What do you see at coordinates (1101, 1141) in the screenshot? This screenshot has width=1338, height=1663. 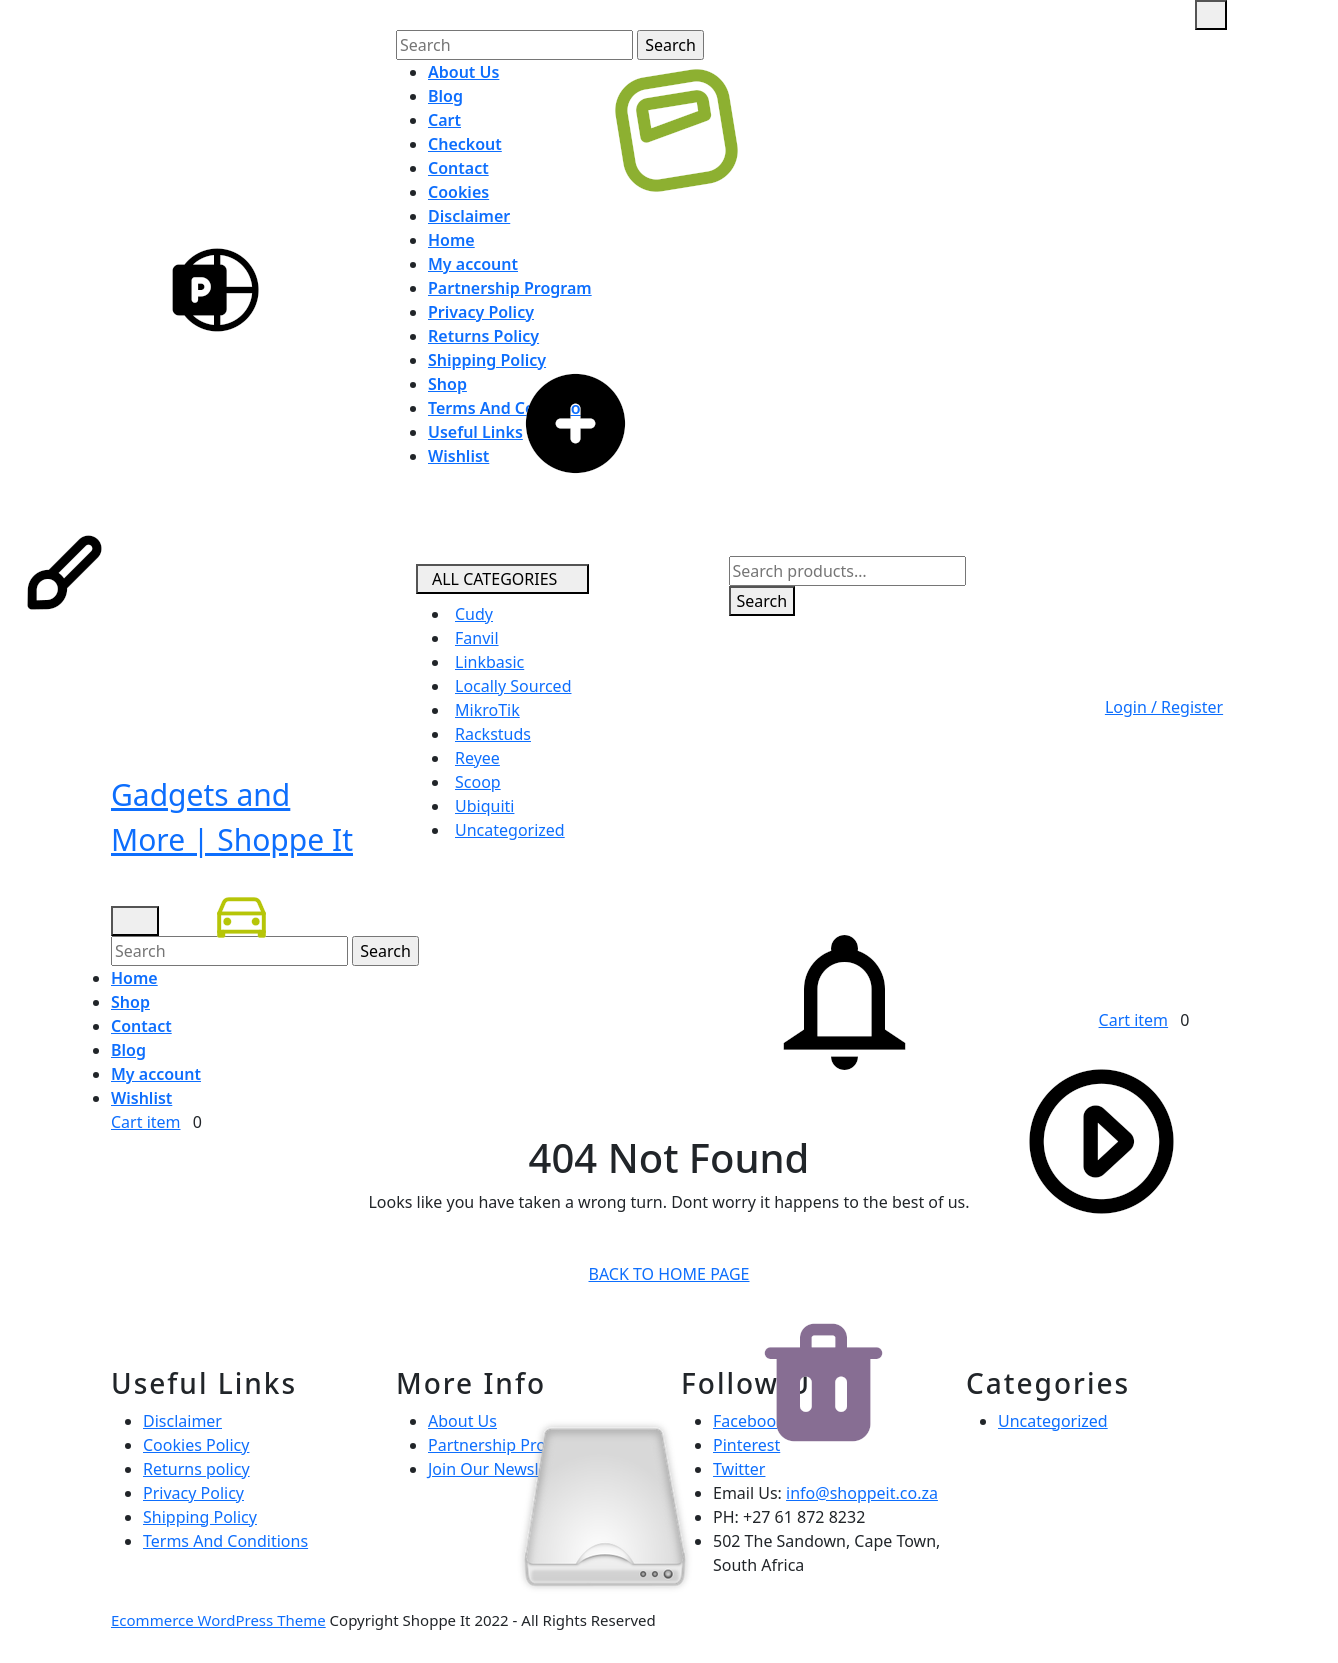 I see `play media or video content` at bounding box center [1101, 1141].